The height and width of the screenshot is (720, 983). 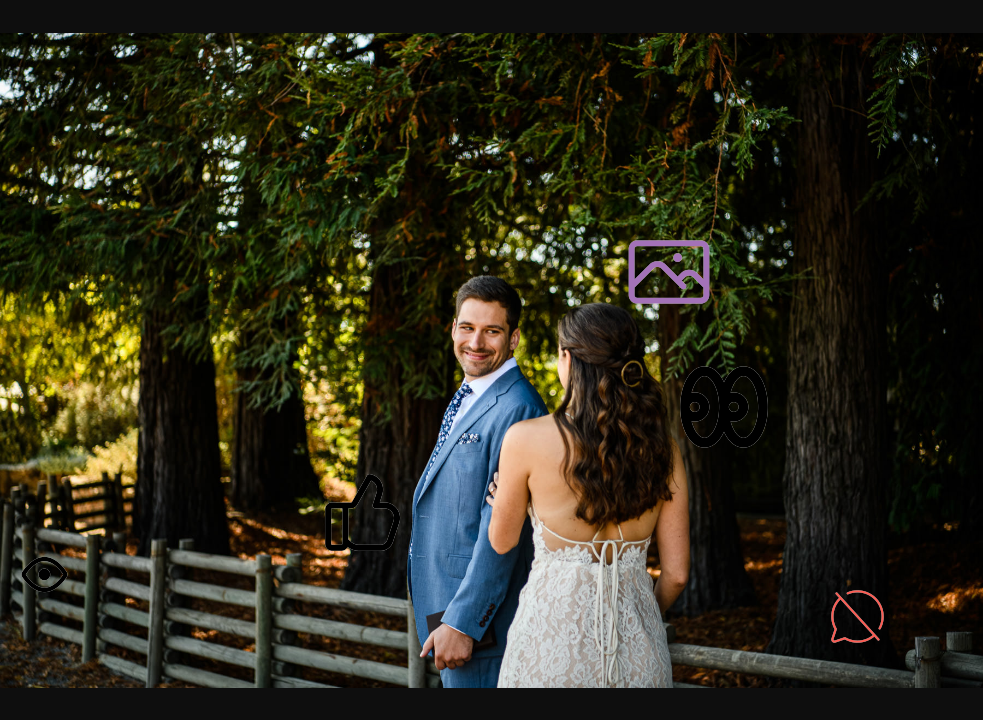 I want to click on mute or disable chat notifications, so click(x=857, y=616).